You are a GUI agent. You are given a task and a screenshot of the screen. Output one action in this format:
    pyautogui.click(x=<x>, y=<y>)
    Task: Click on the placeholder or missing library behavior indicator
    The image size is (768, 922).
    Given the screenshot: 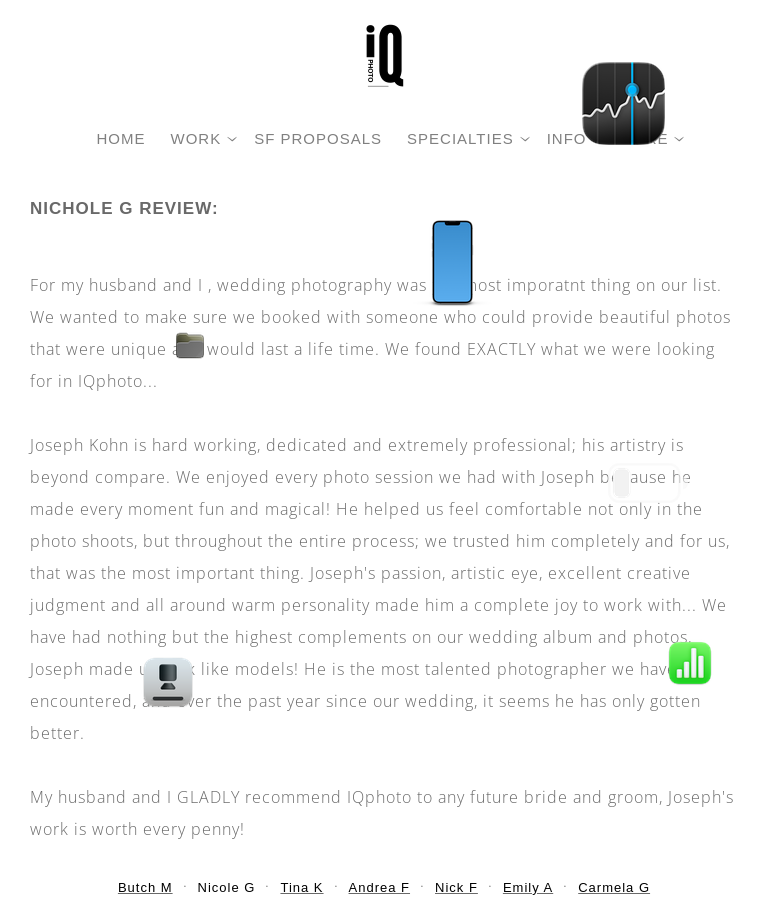 What is the action you would take?
    pyautogui.click(x=144, y=113)
    